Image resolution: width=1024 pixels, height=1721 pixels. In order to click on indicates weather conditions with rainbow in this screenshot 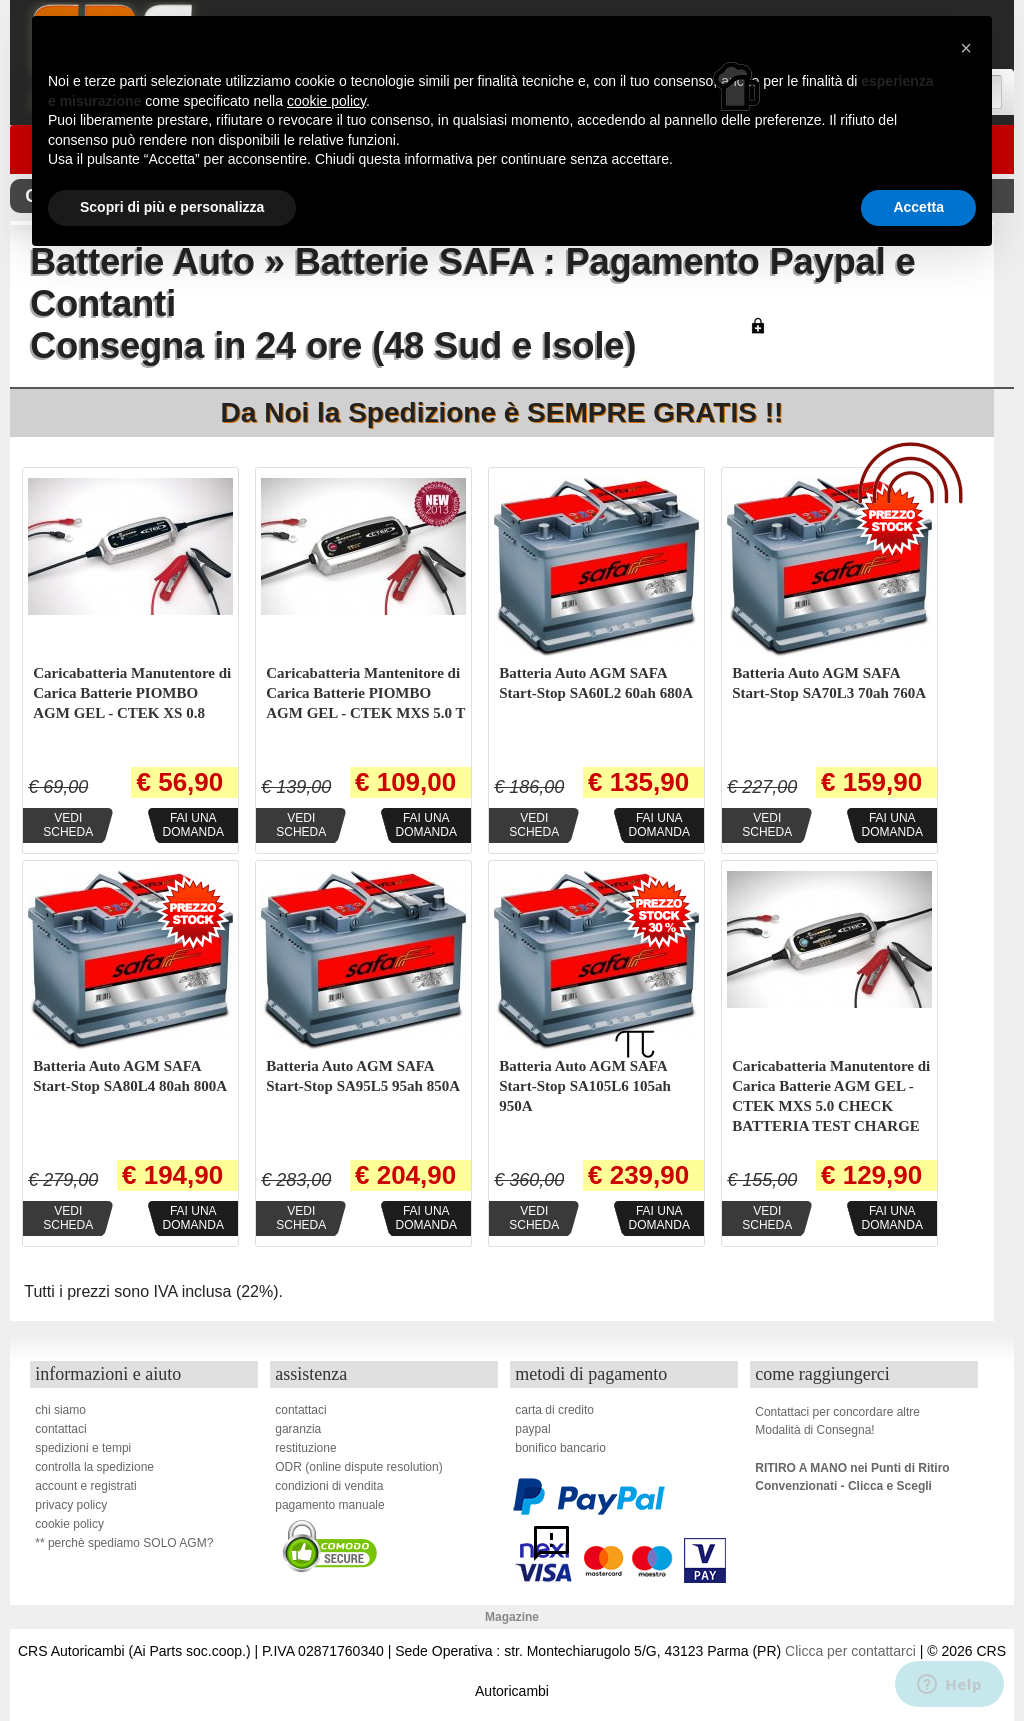, I will do `click(910, 476)`.